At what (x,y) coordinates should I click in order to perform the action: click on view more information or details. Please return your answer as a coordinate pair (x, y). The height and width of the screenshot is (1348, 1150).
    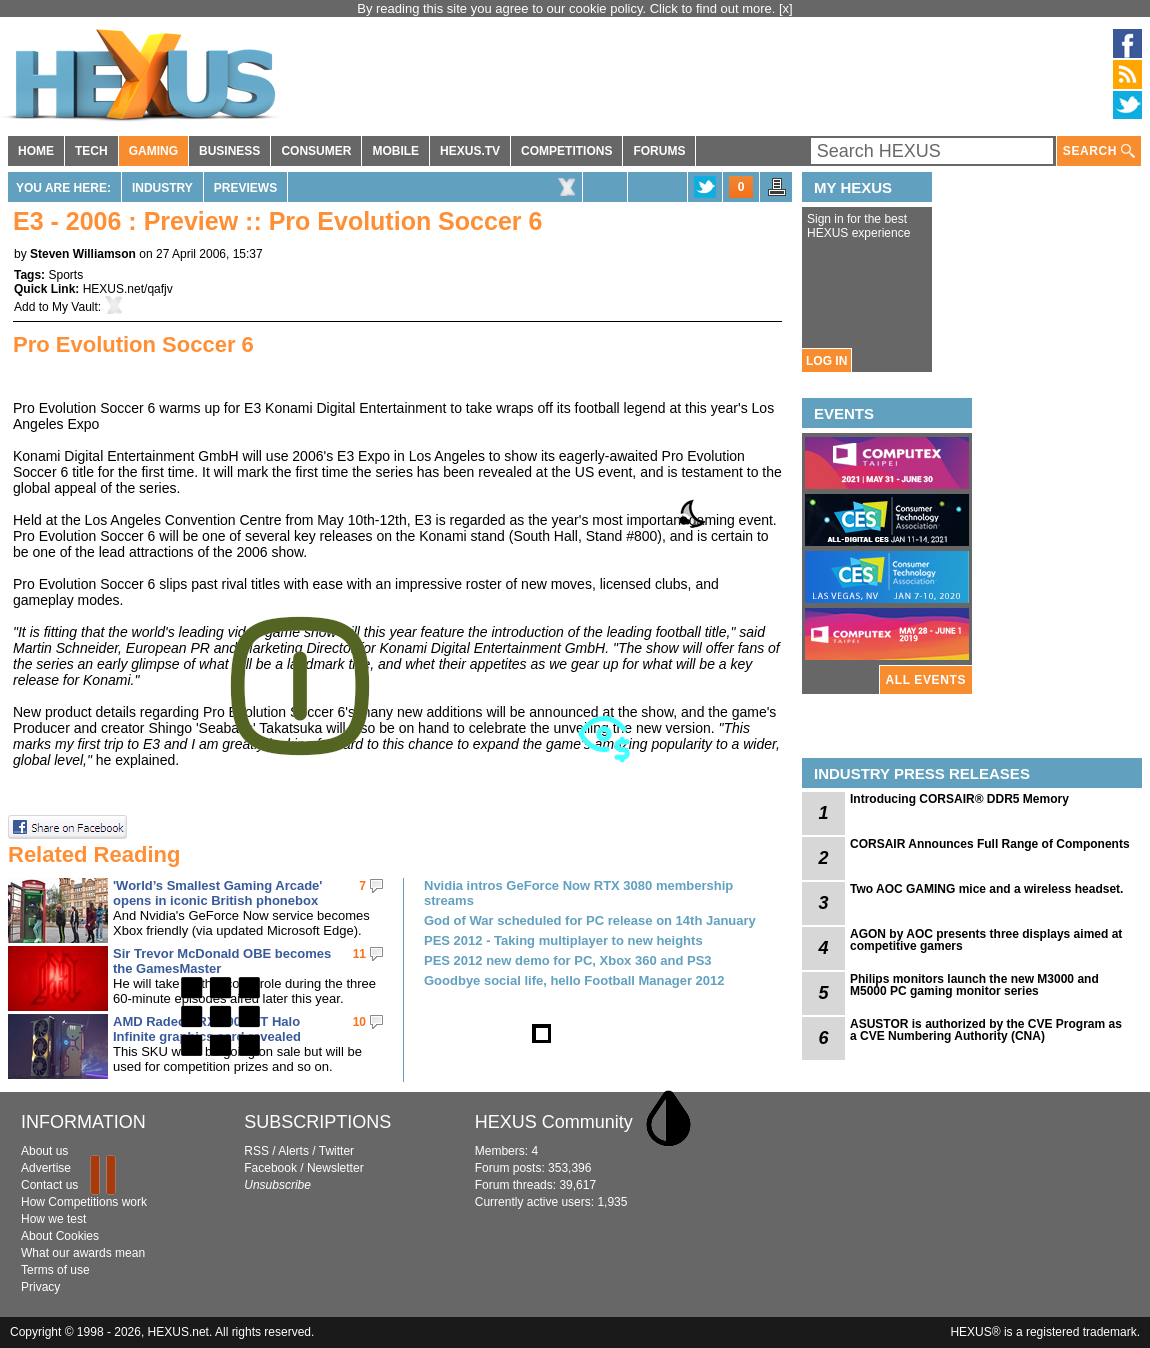
    Looking at the image, I should click on (300, 686).